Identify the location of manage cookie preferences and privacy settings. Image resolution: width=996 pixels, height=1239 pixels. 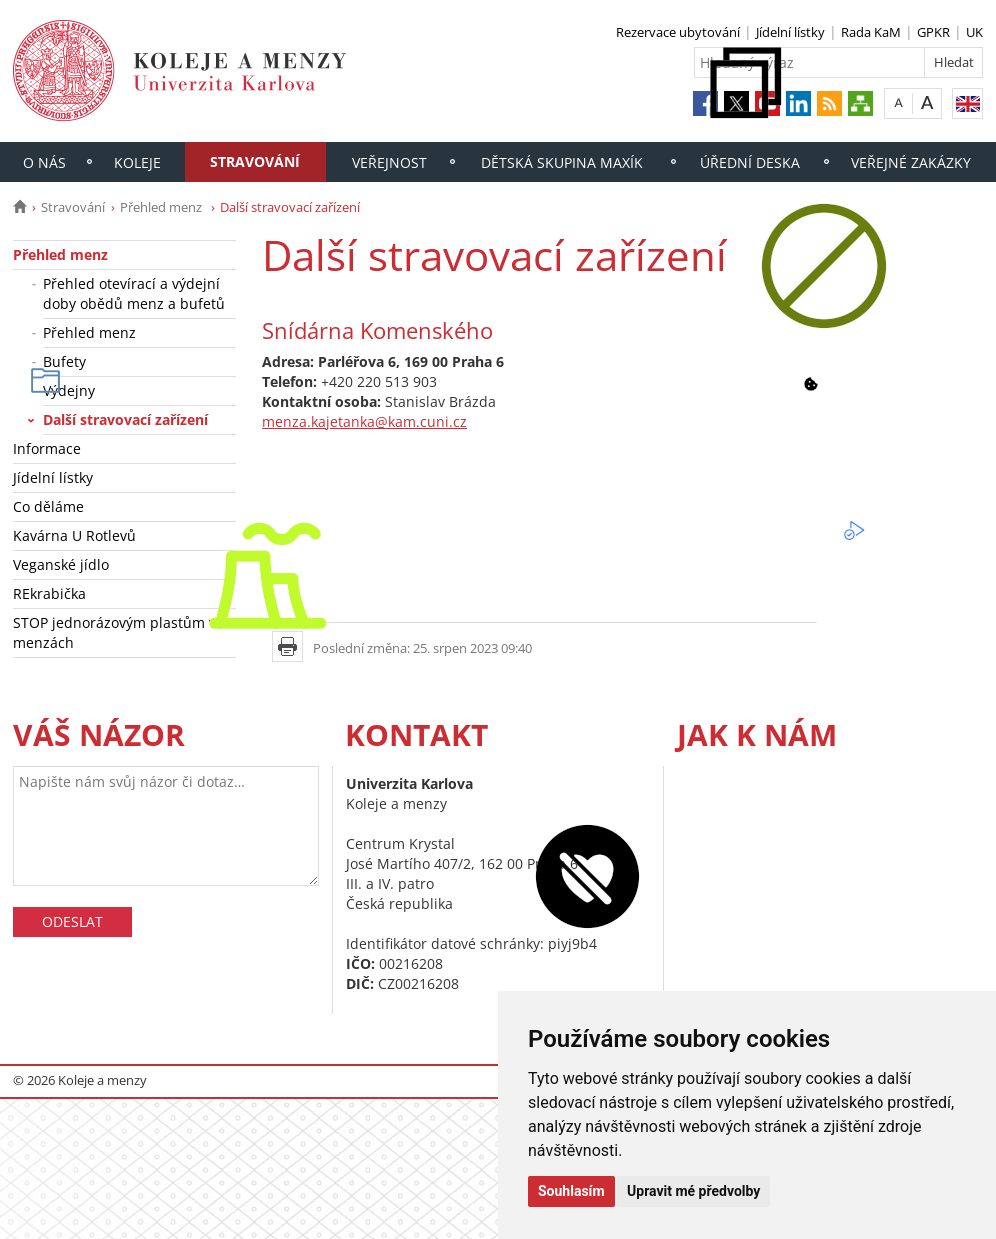
(811, 384).